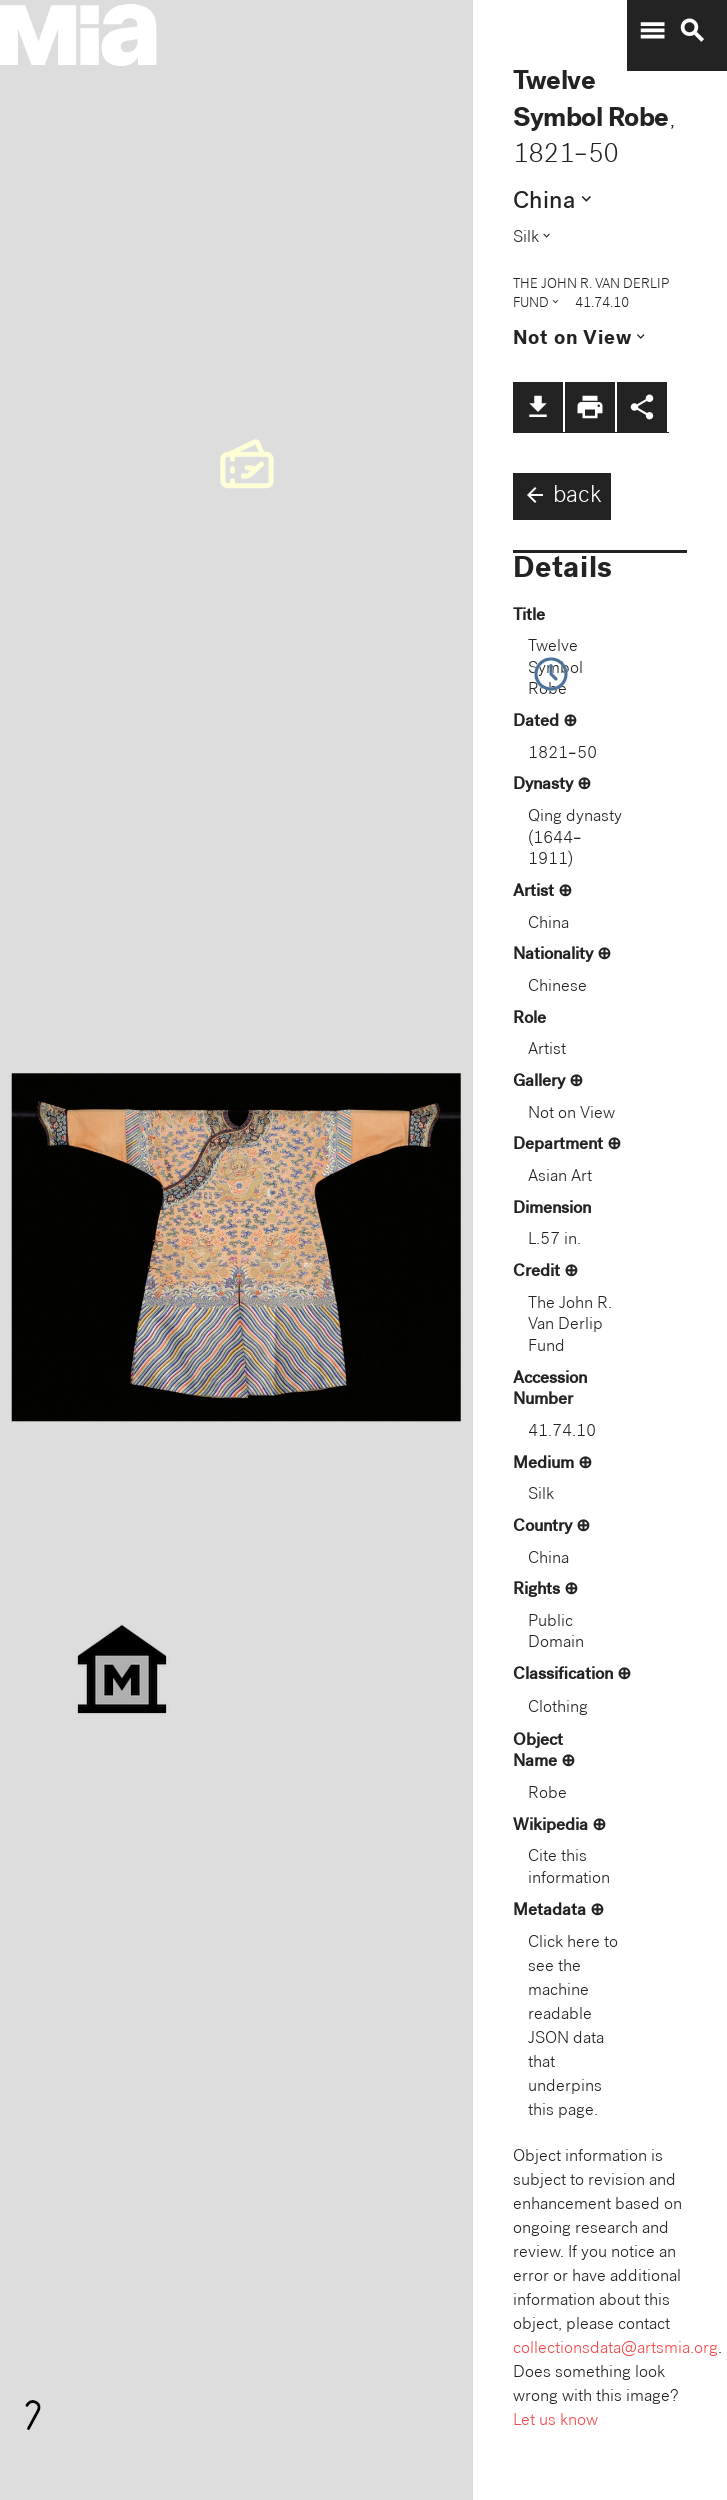 The height and width of the screenshot is (2500, 727). I want to click on view flight tickets or boarding passes, so click(247, 464).